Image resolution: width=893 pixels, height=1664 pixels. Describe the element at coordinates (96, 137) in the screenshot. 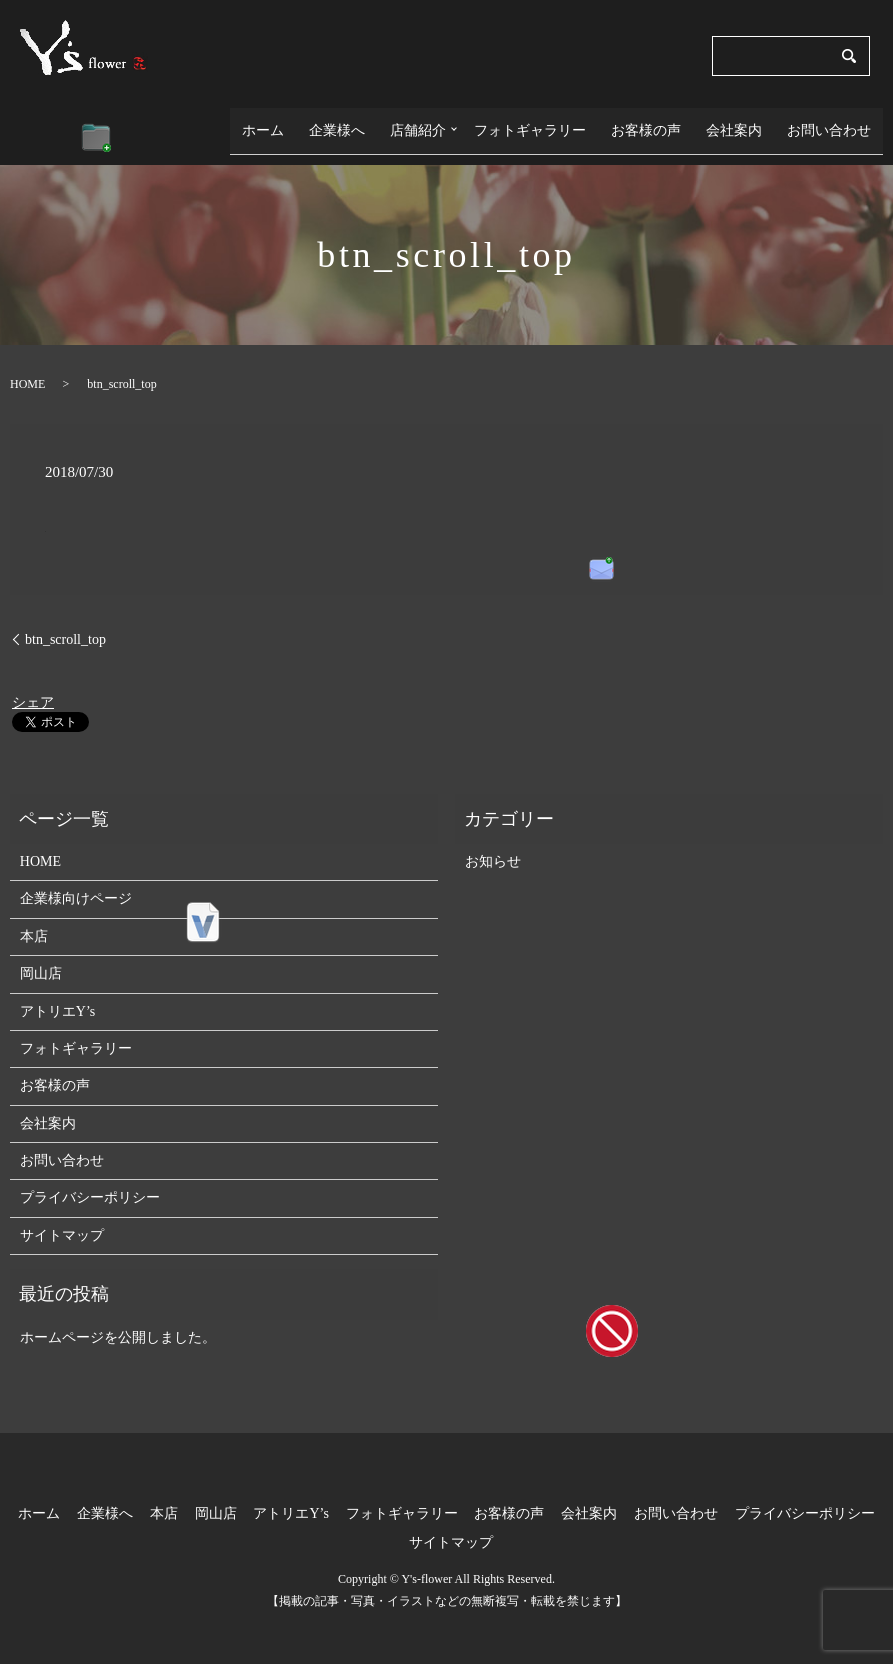

I see `create a new folder` at that location.